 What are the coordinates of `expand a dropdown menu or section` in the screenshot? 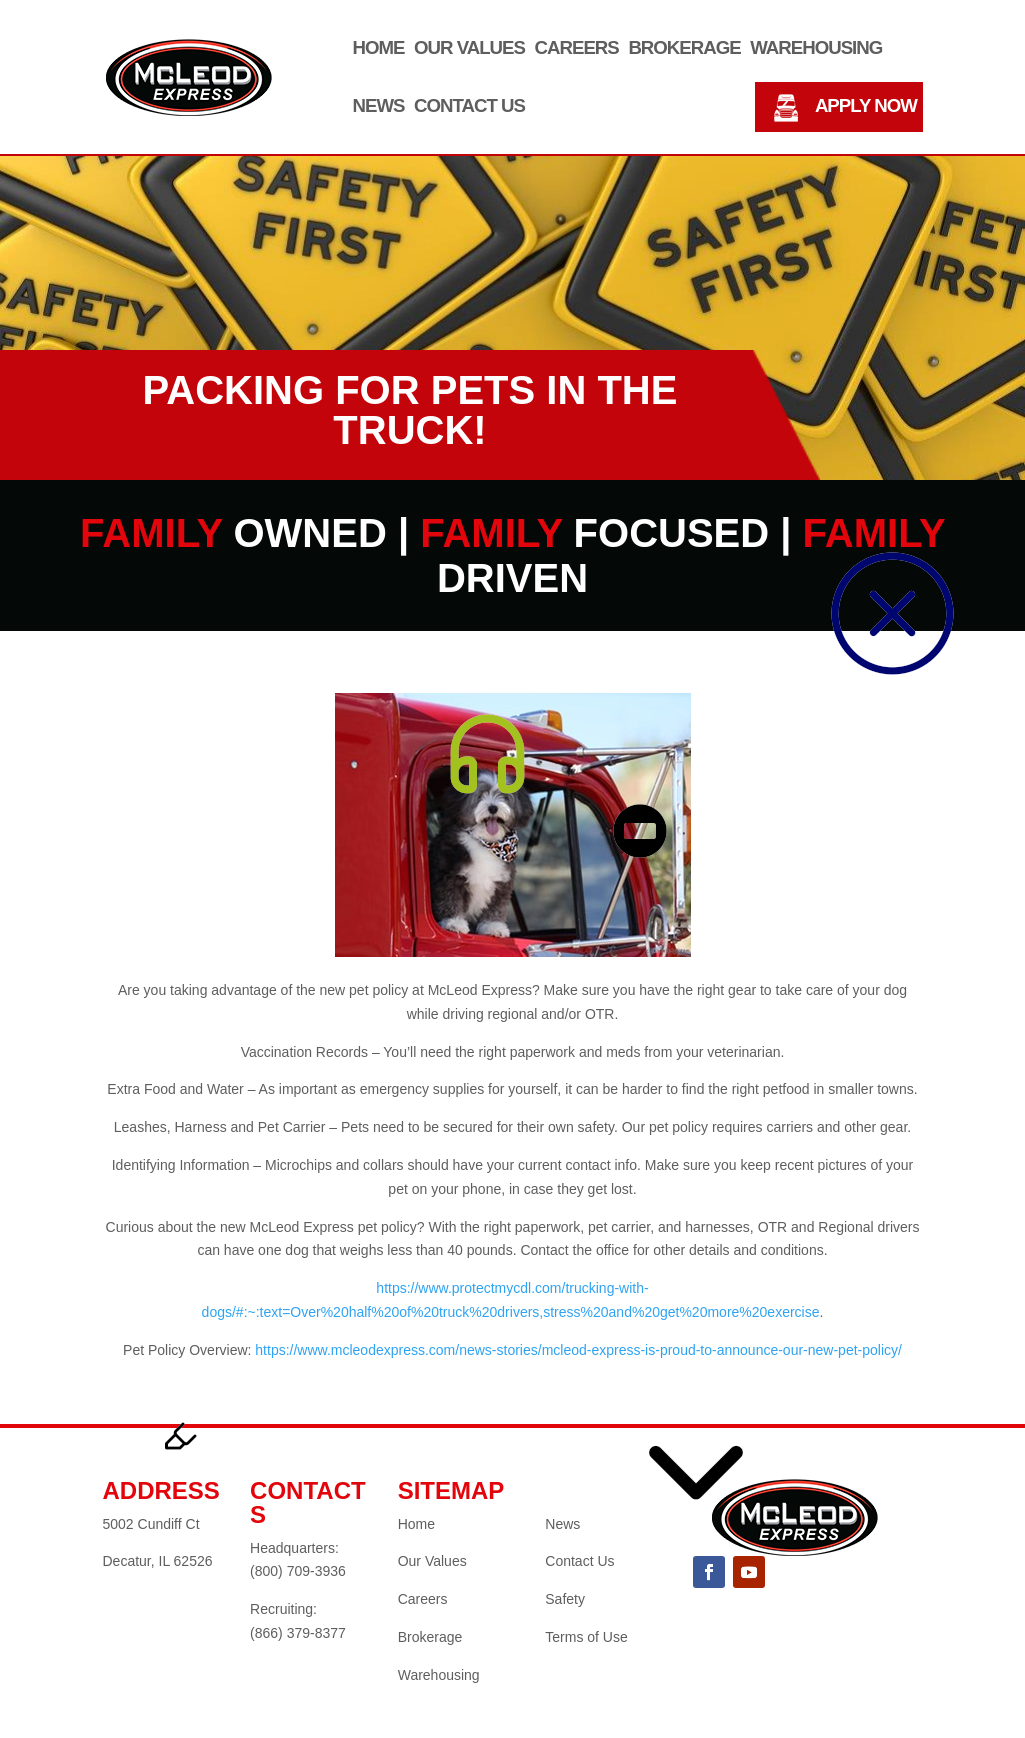 It's located at (696, 1466).